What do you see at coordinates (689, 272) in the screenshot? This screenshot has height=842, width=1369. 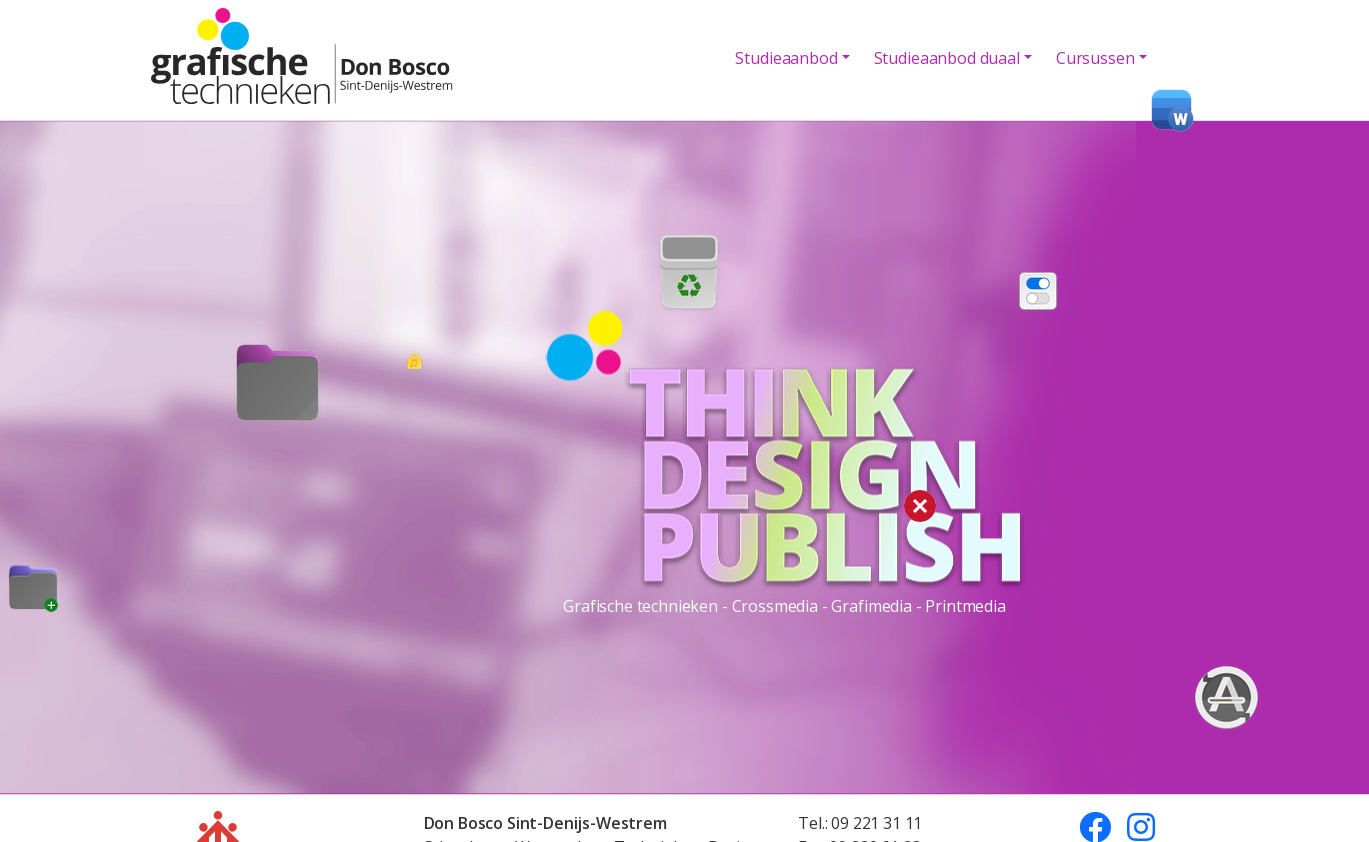 I see `open the trash or recycle bin` at bounding box center [689, 272].